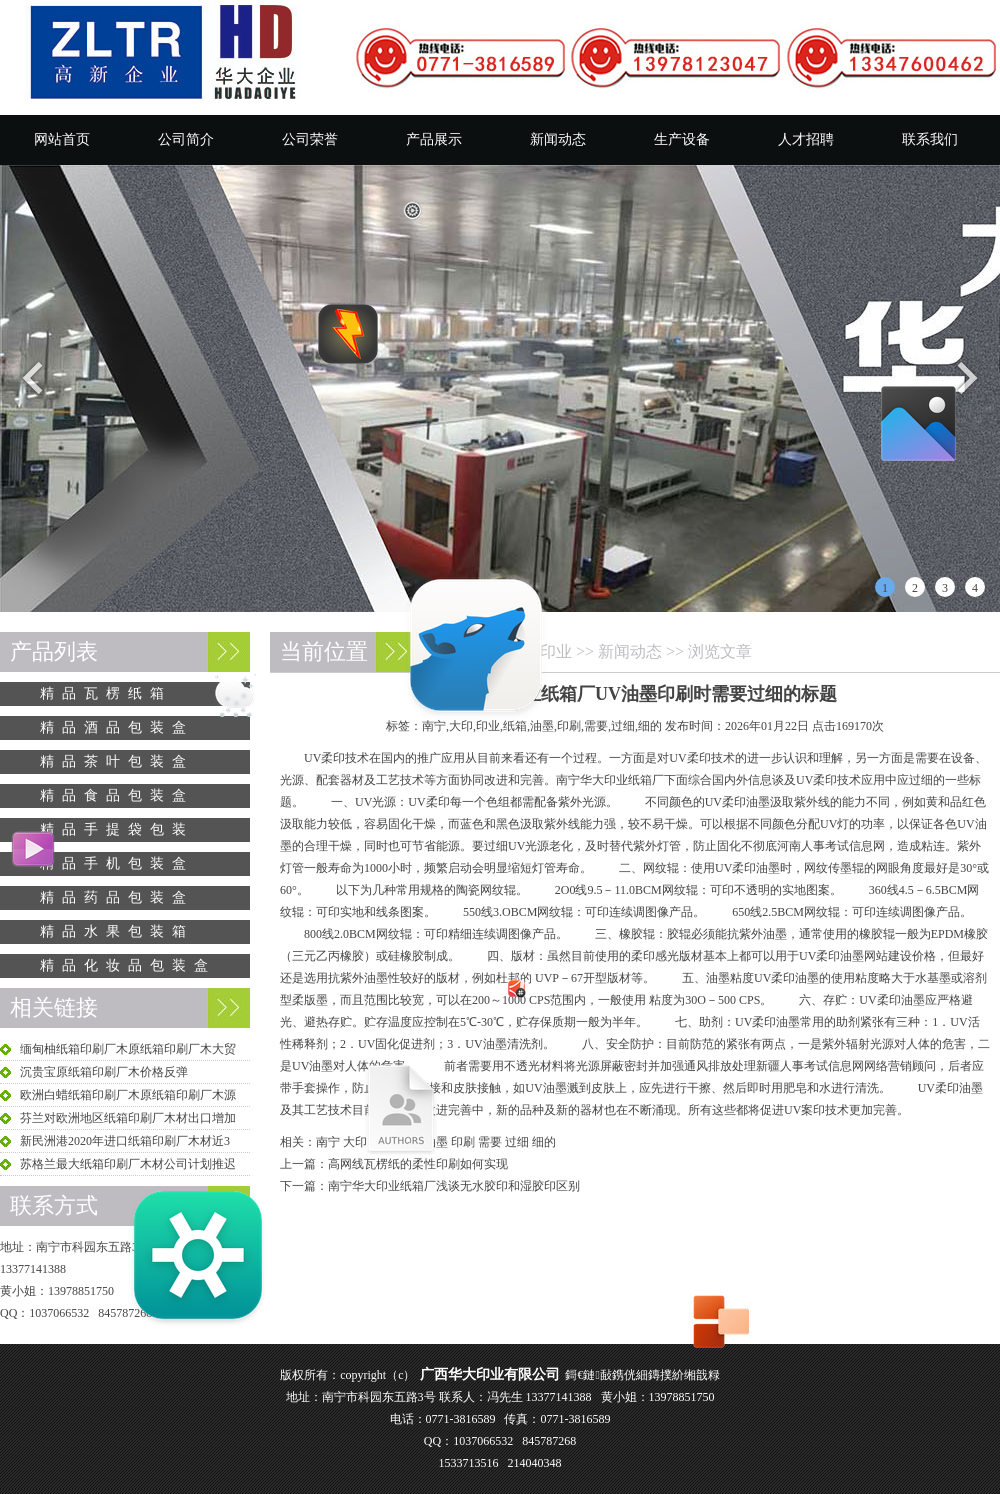 The width and height of the screenshot is (1000, 1494). Describe the element at coordinates (516, 988) in the screenshot. I see `open zathura document viewer` at that location.